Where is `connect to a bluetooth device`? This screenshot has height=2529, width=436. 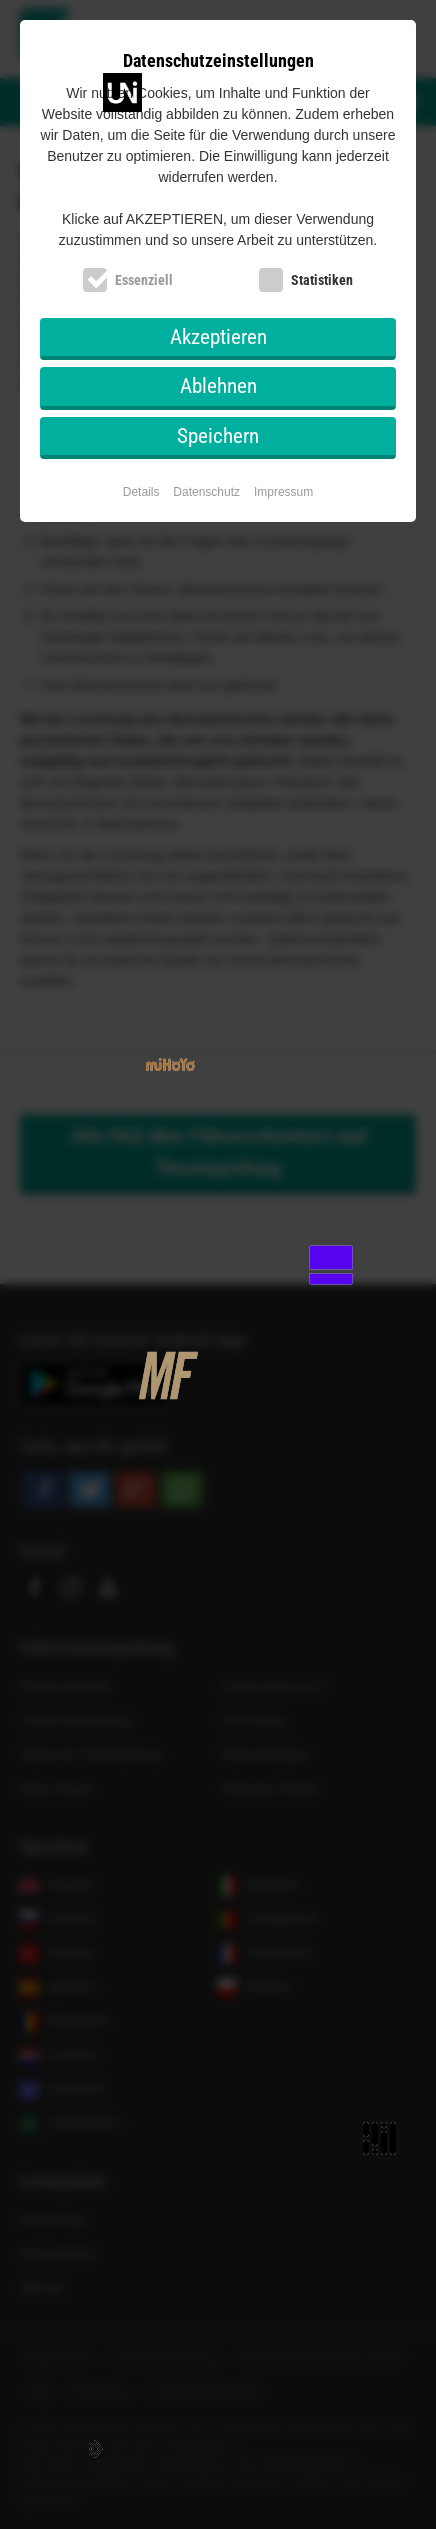
connect to a bluetooth device is located at coordinates (95, 2449).